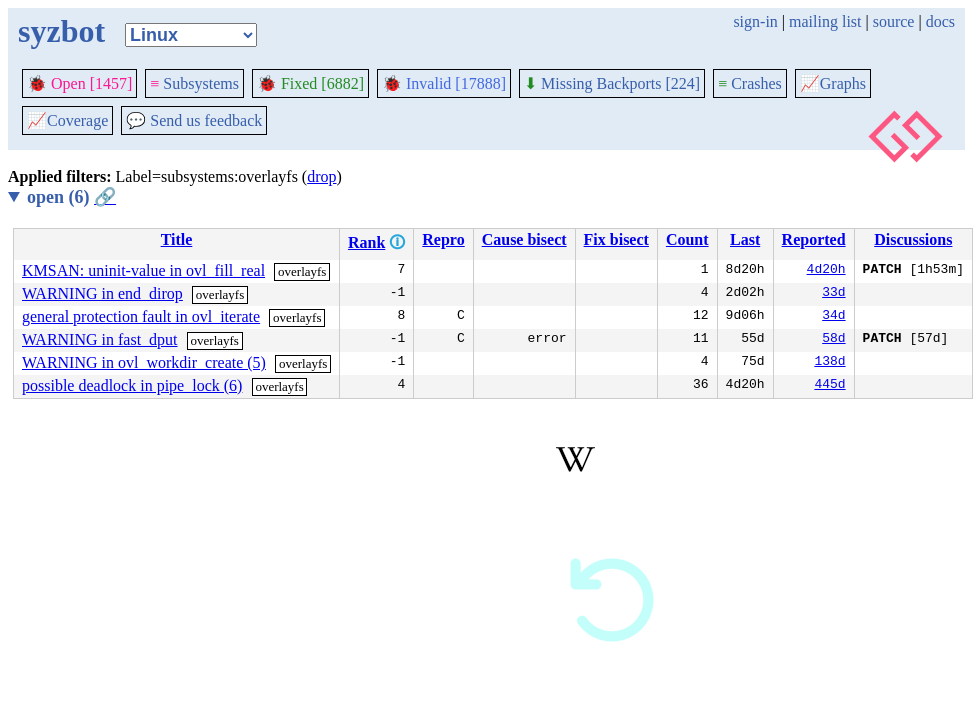 The image size is (973, 720). I want to click on undo the last action, so click(612, 600).